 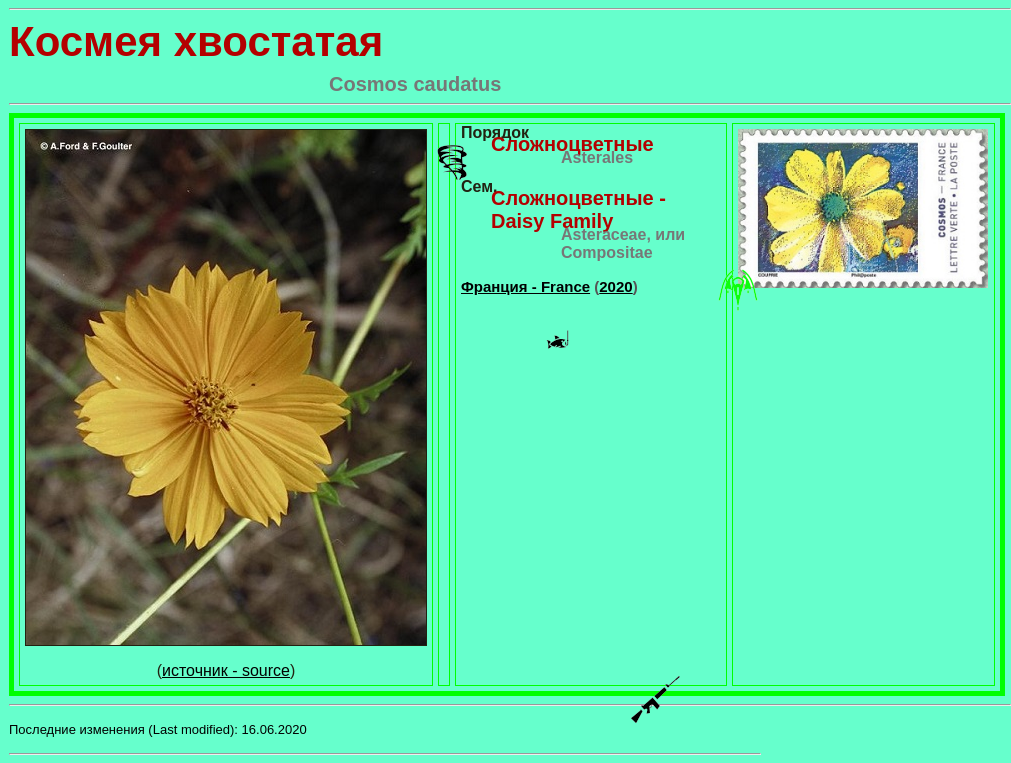 What do you see at coordinates (558, 341) in the screenshot?
I see `access fishing mini-game or activity` at bounding box center [558, 341].